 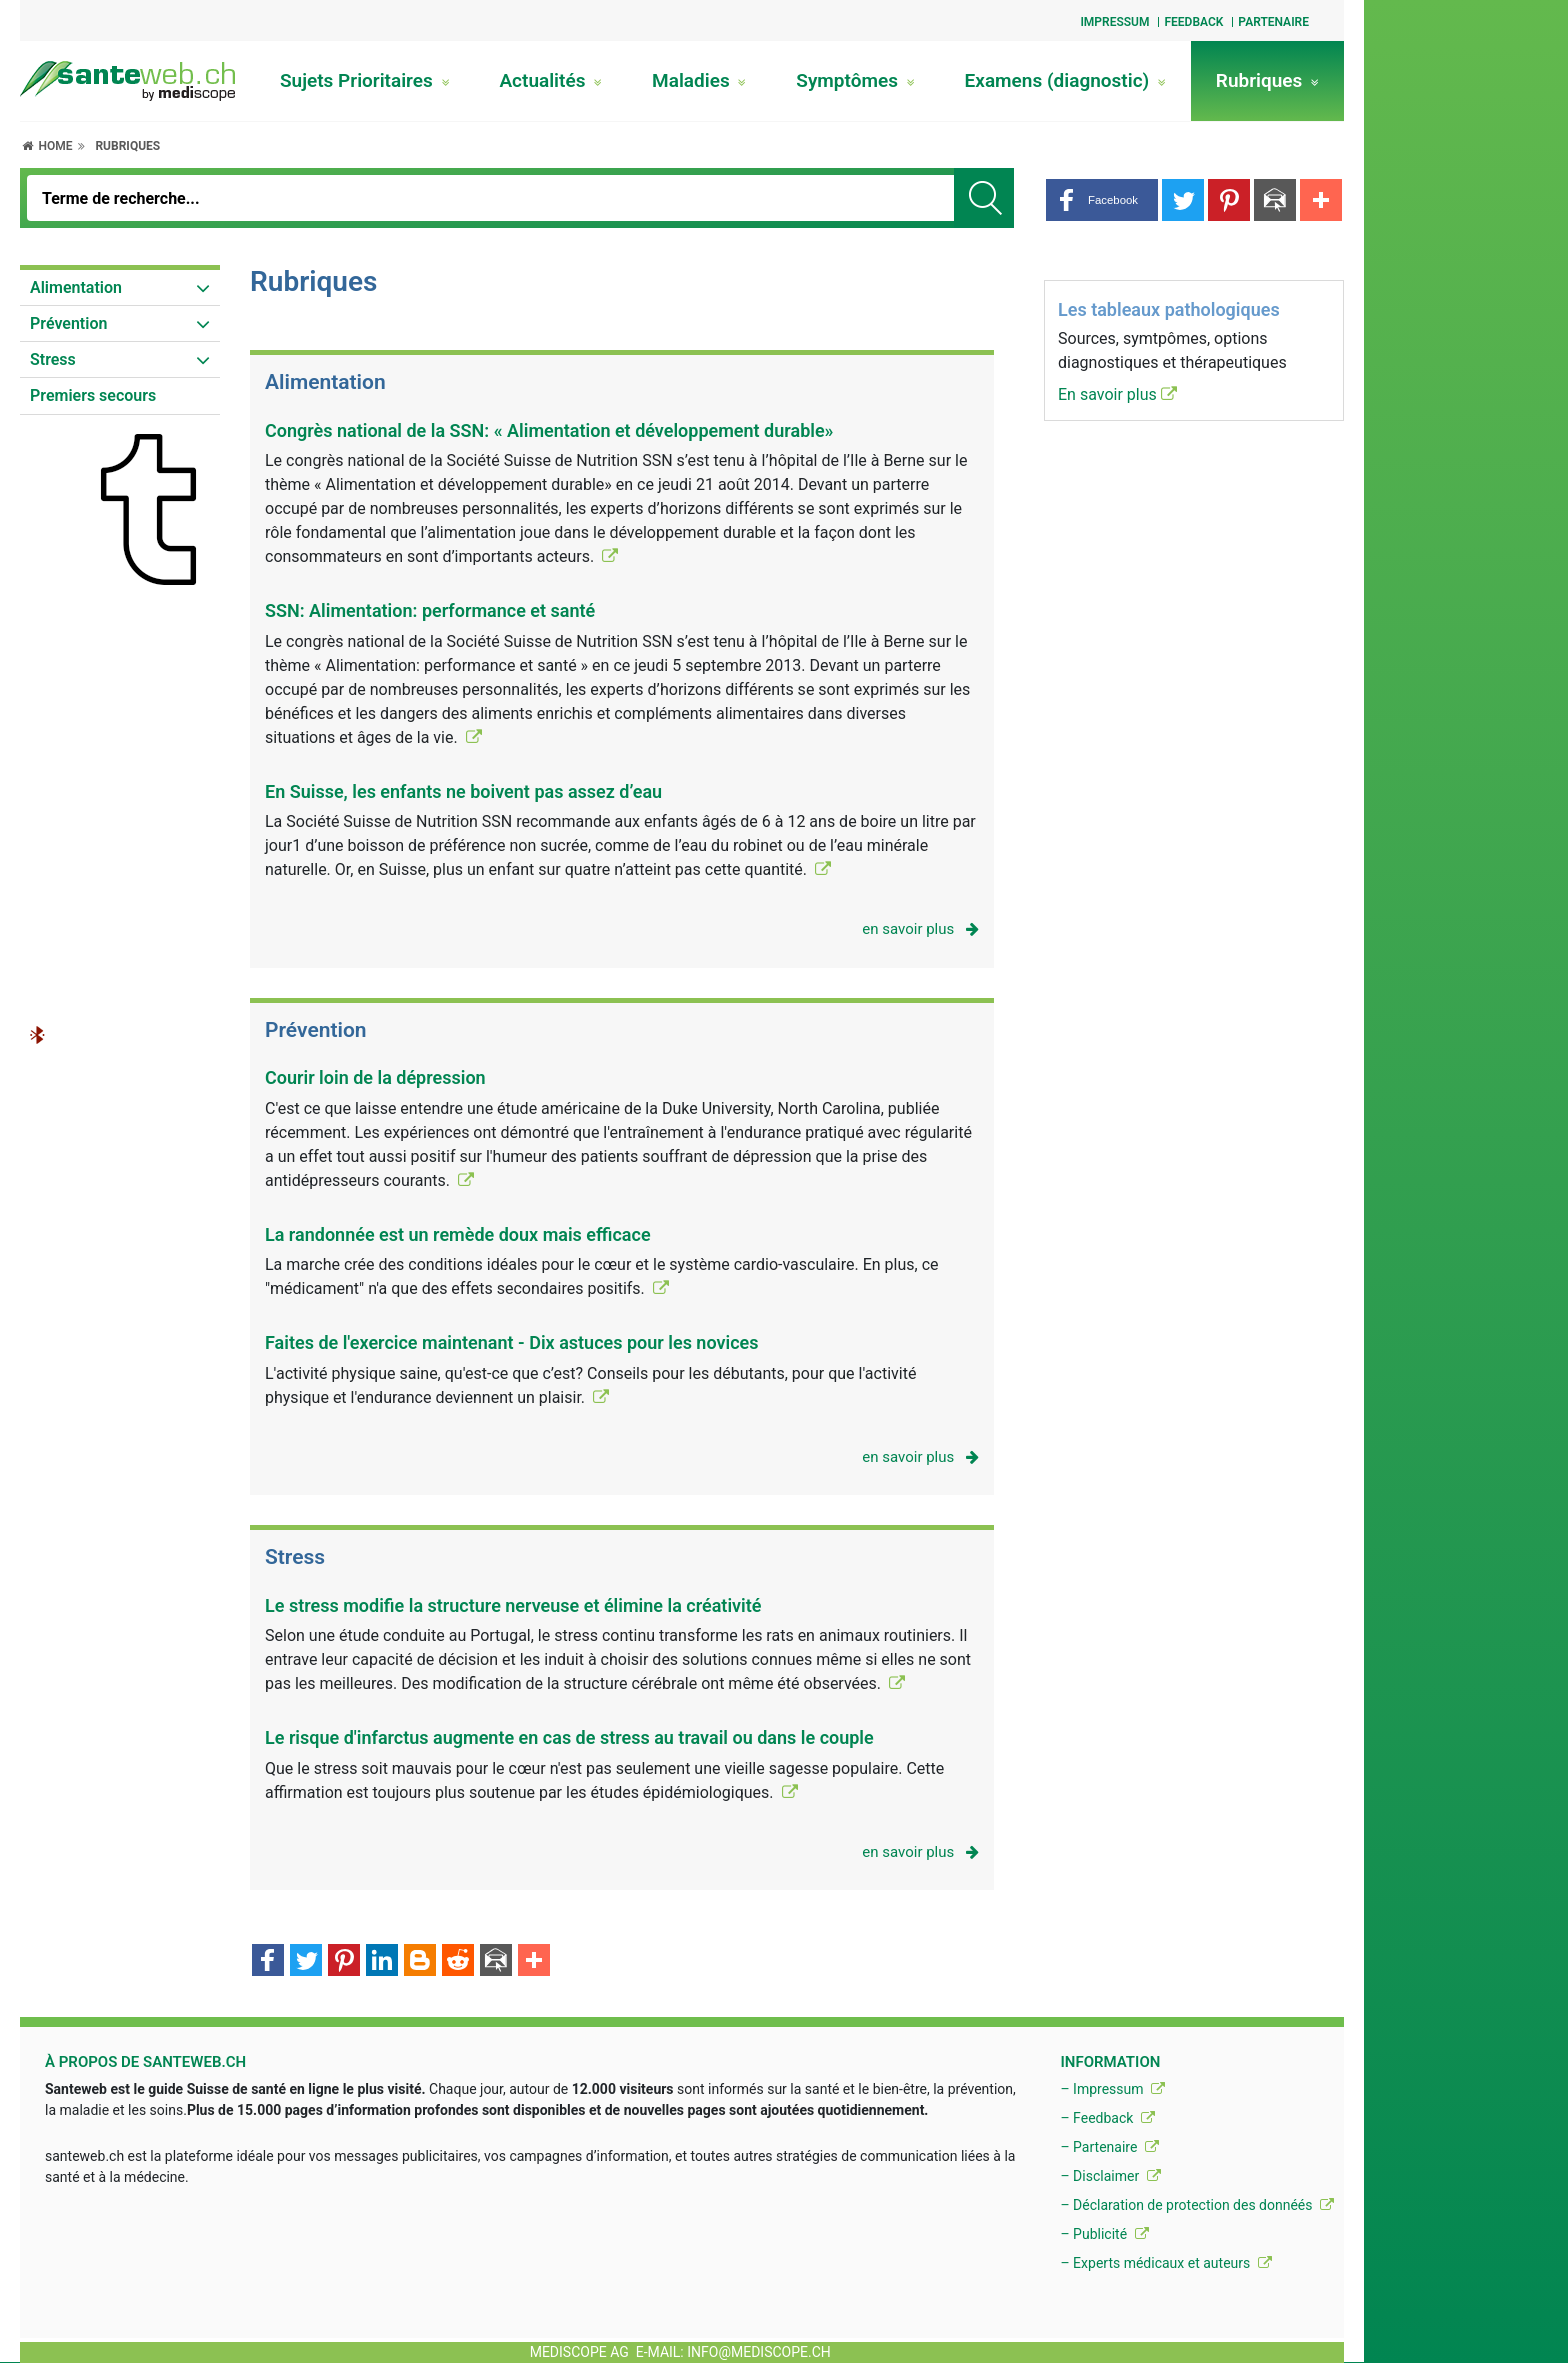 I want to click on open tumblr app, so click(x=148, y=509).